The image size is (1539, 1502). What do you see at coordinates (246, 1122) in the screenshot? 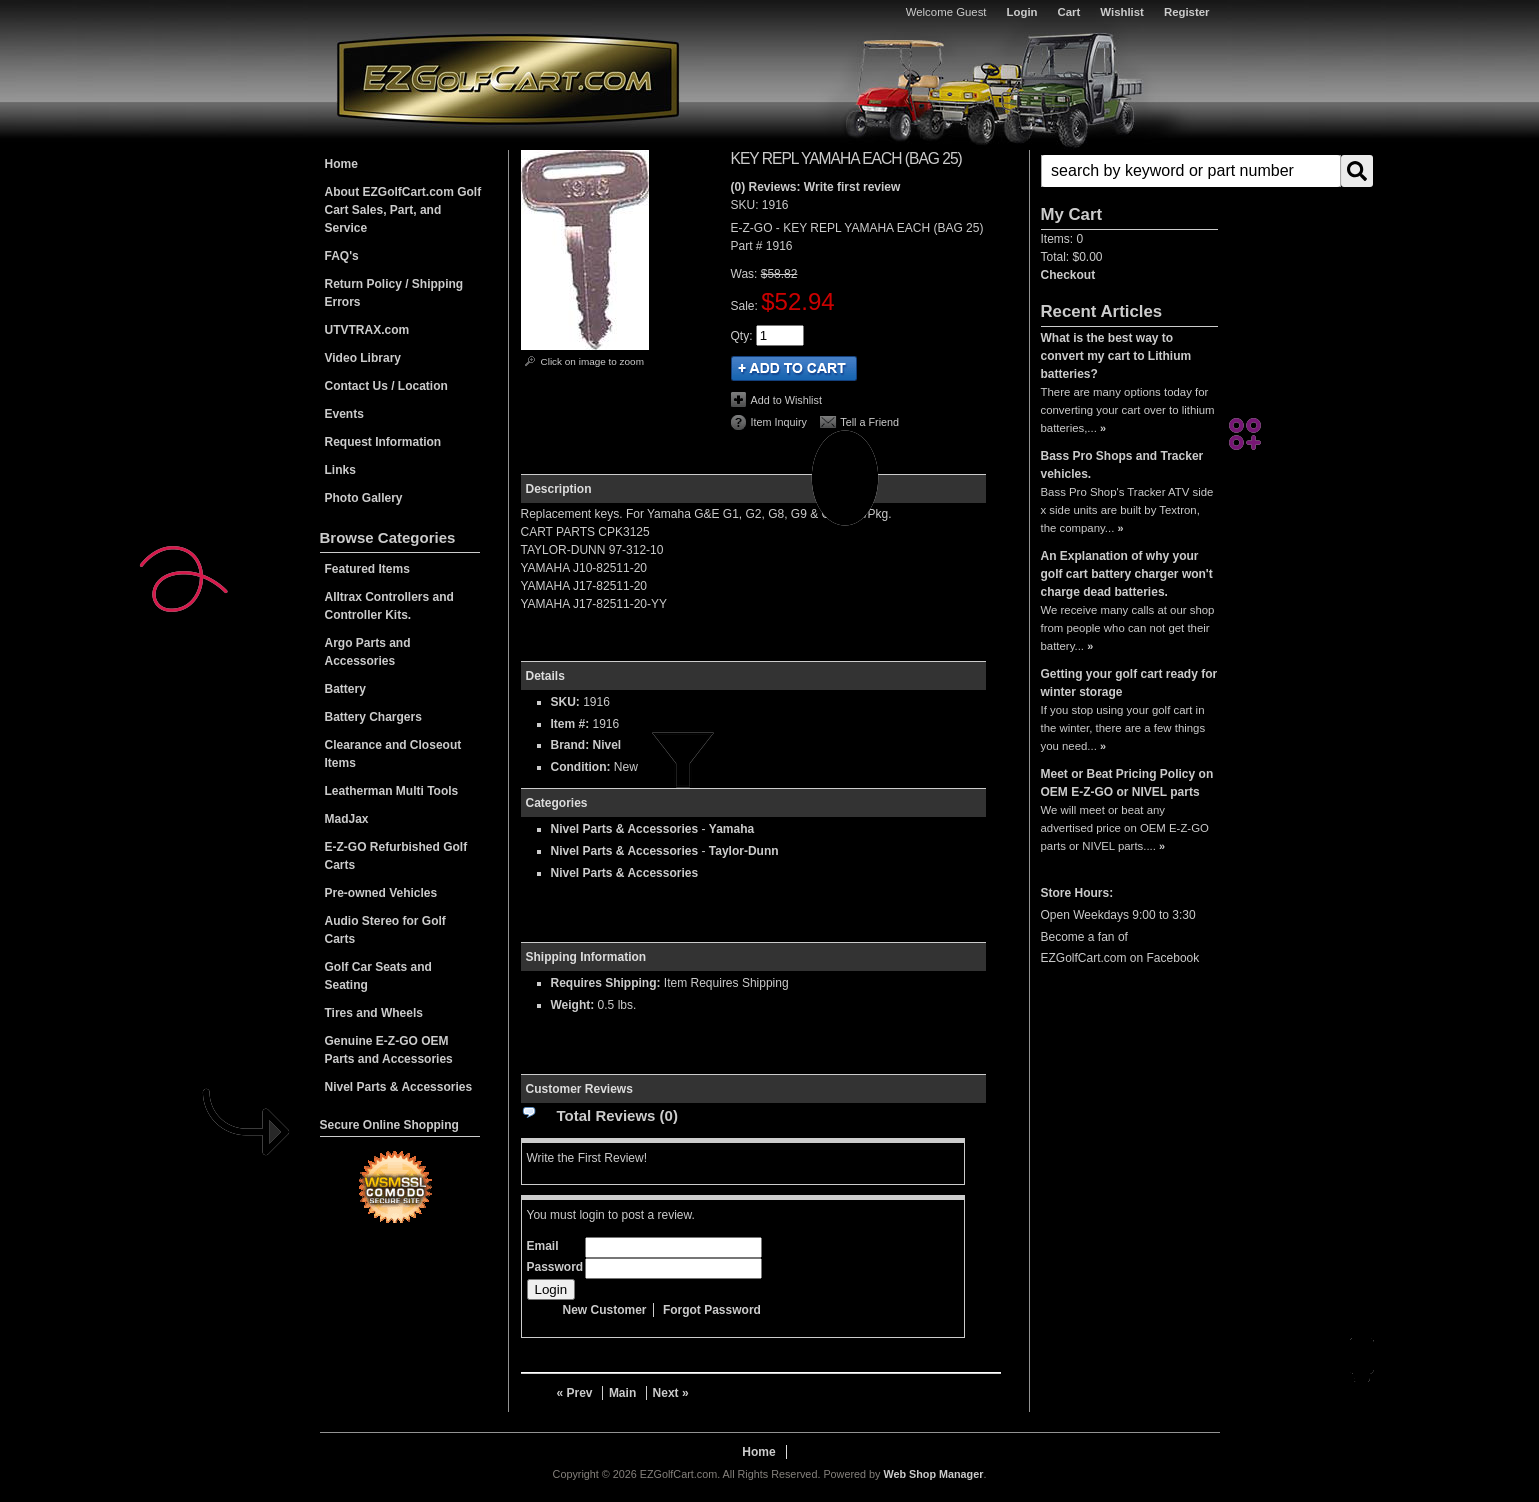
I see `reply to a message or comment` at bounding box center [246, 1122].